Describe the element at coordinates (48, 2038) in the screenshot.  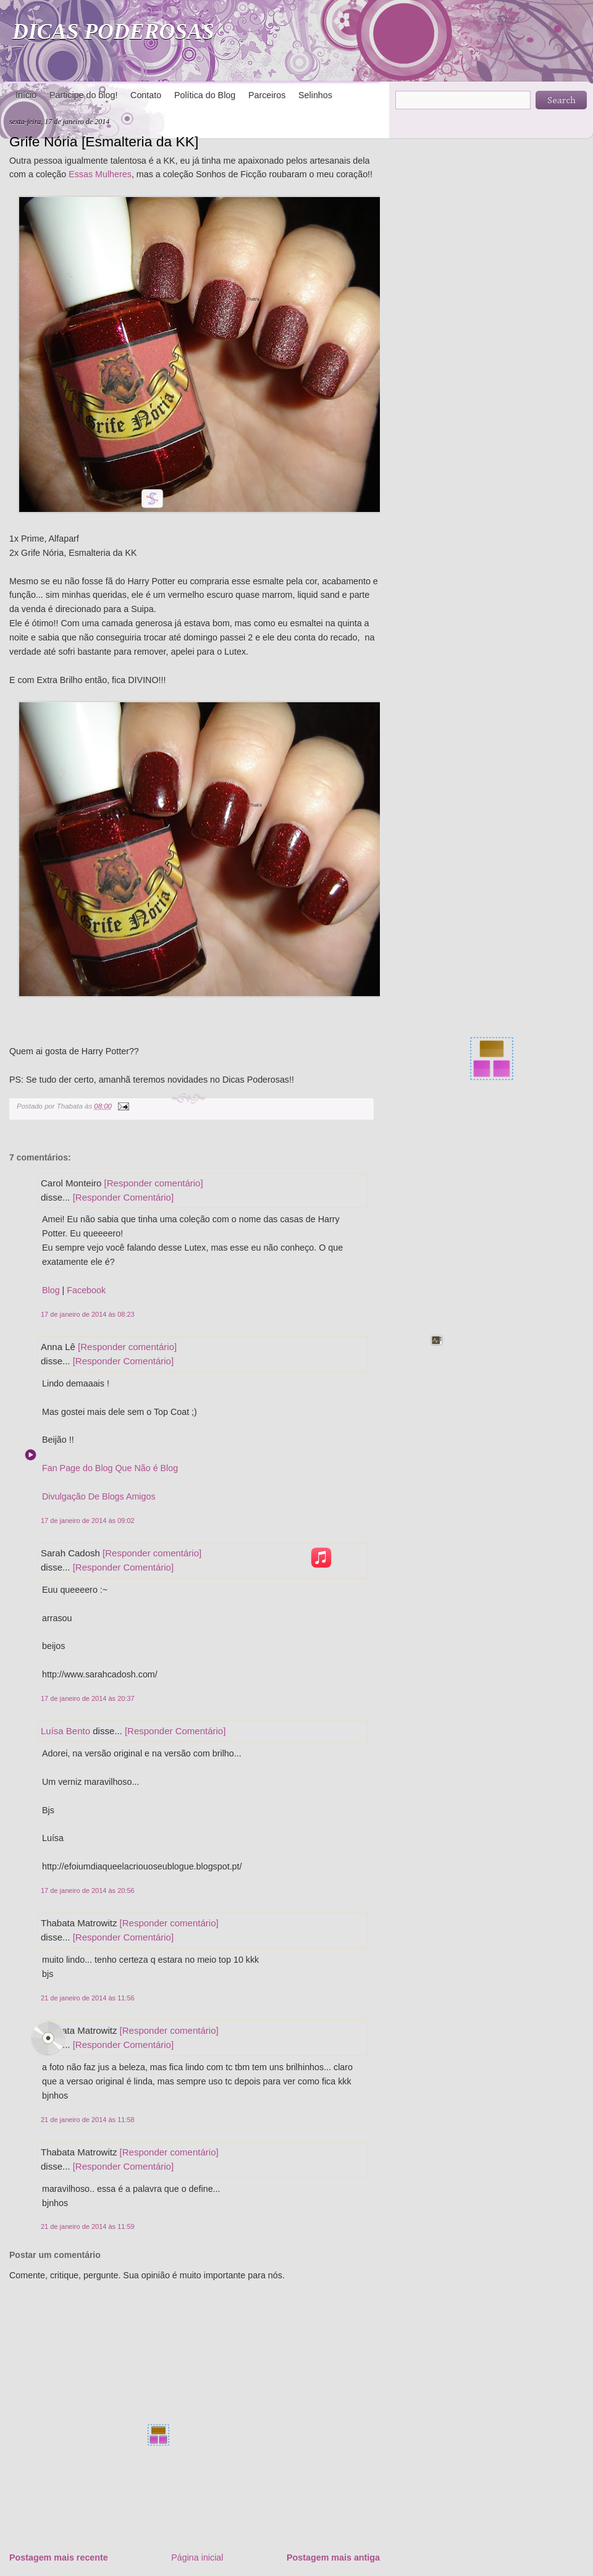
I see `indicates a DVD-RAM disc or optical media device` at that location.